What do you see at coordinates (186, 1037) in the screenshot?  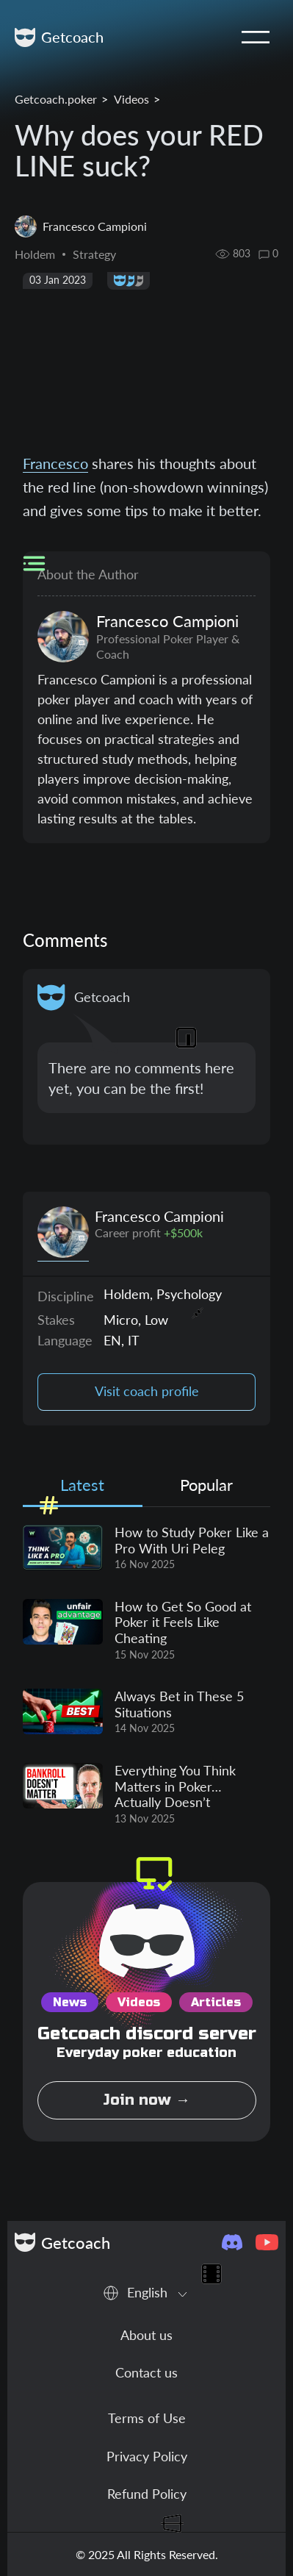 I see `npm package manager logo` at bounding box center [186, 1037].